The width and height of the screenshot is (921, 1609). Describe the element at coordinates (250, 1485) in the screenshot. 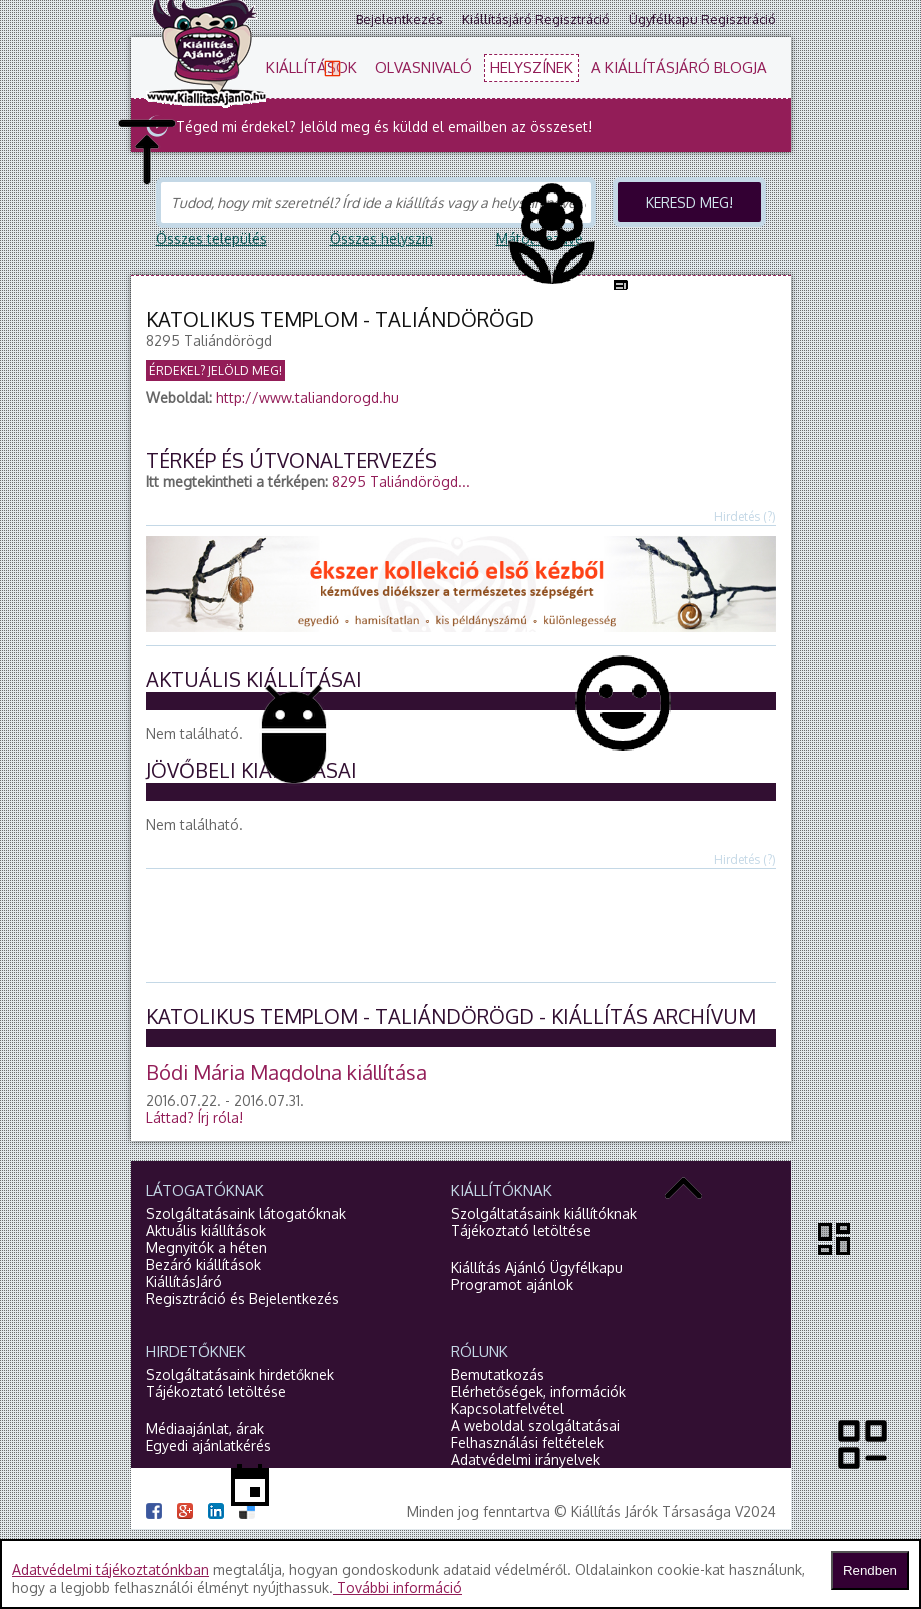

I see `view calendar or scheduled events` at that location.